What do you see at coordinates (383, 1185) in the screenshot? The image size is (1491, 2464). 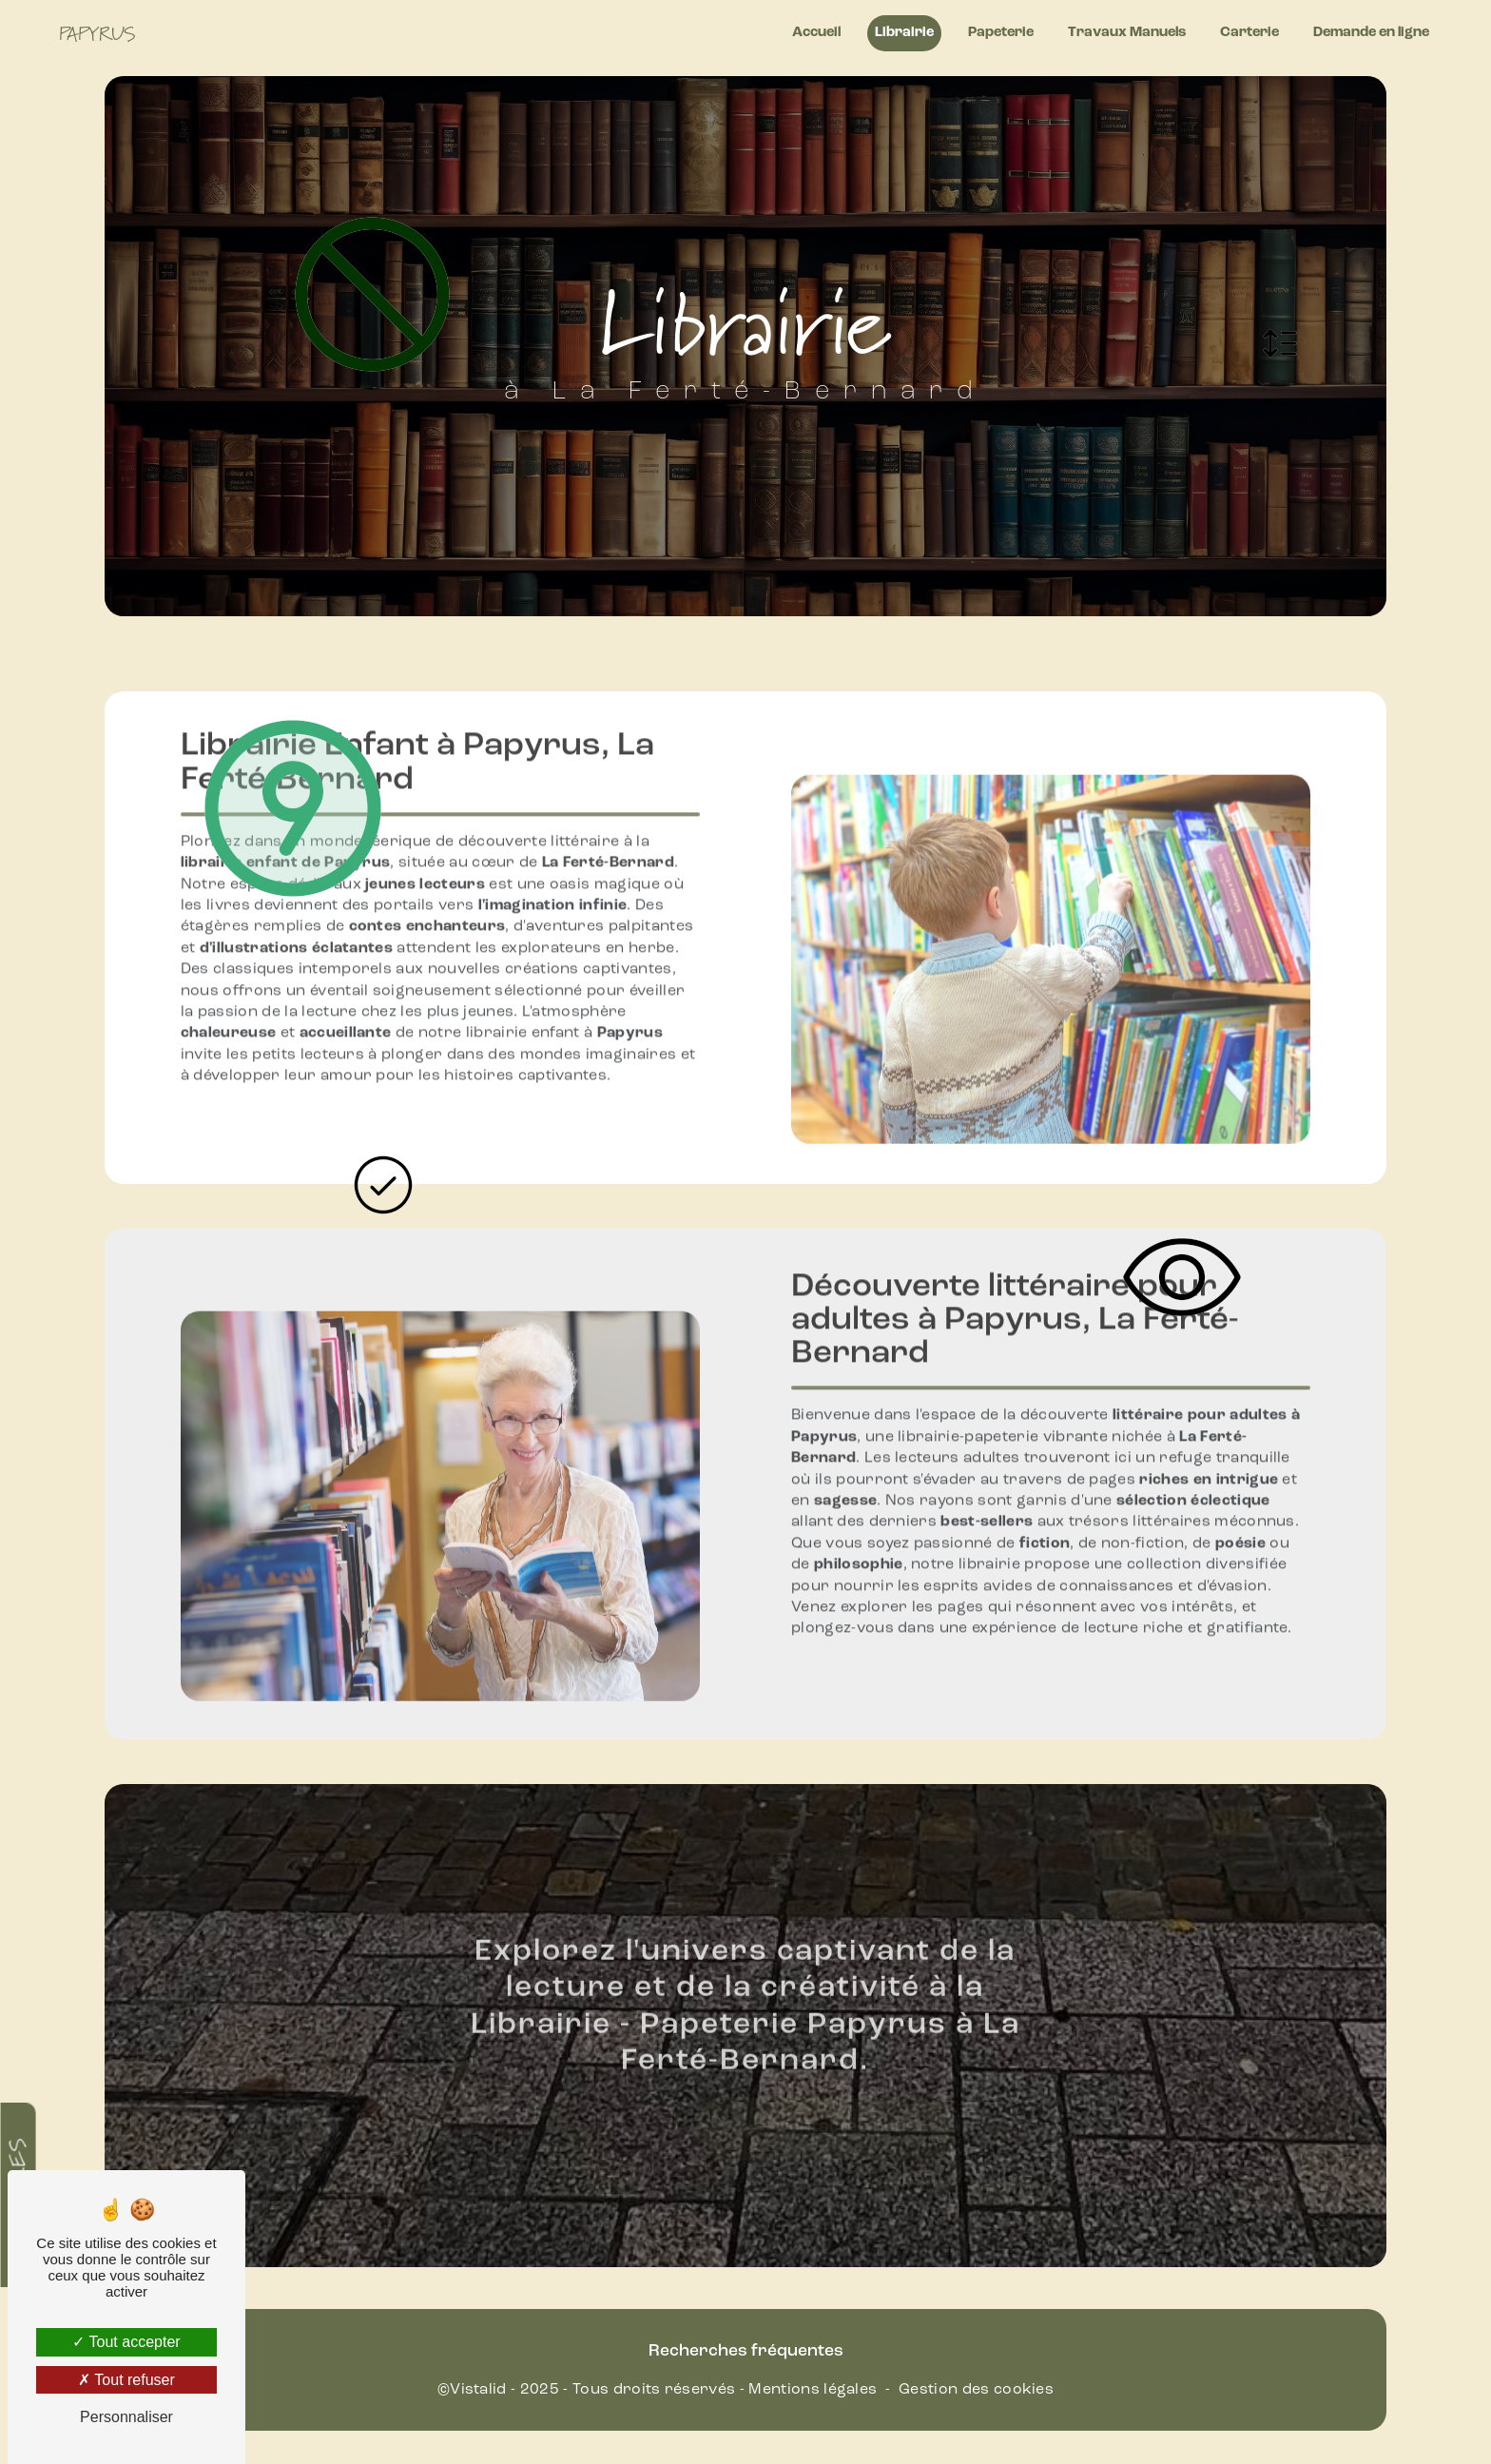 I see `indicates task or action completed successfully` at bounding box center [383, 1185].